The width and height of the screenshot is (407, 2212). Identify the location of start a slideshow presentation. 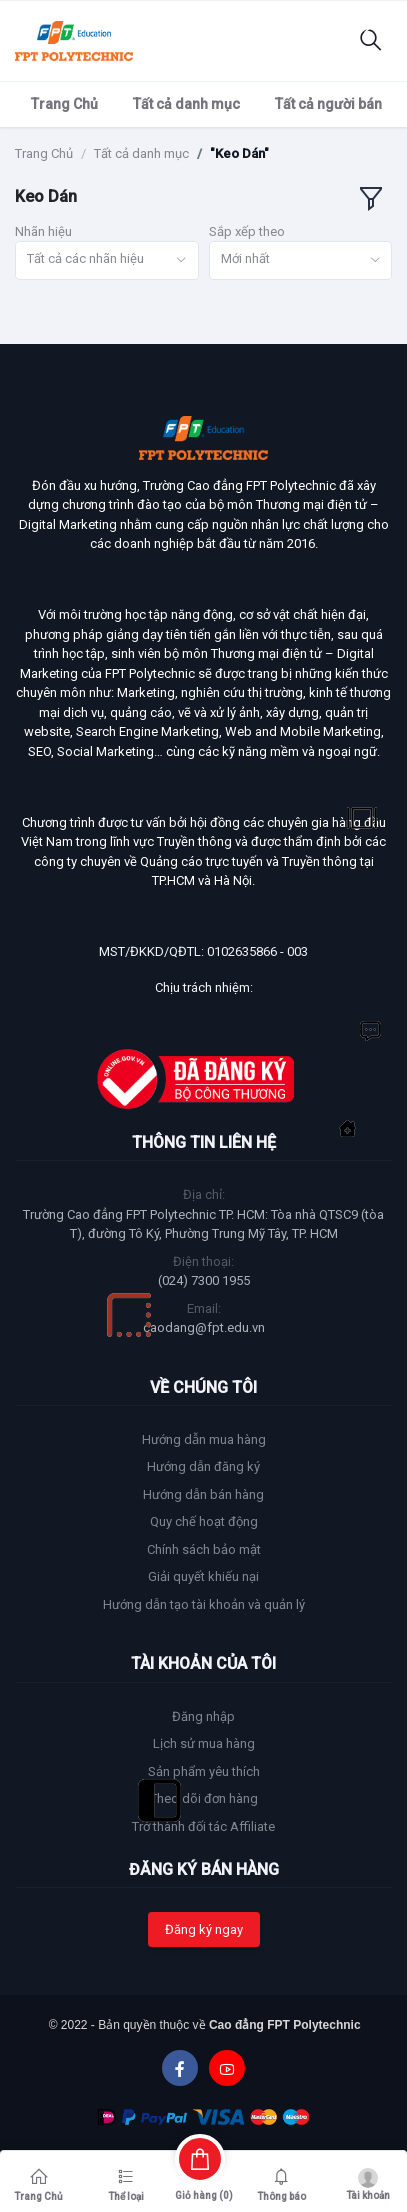
(362, 818).